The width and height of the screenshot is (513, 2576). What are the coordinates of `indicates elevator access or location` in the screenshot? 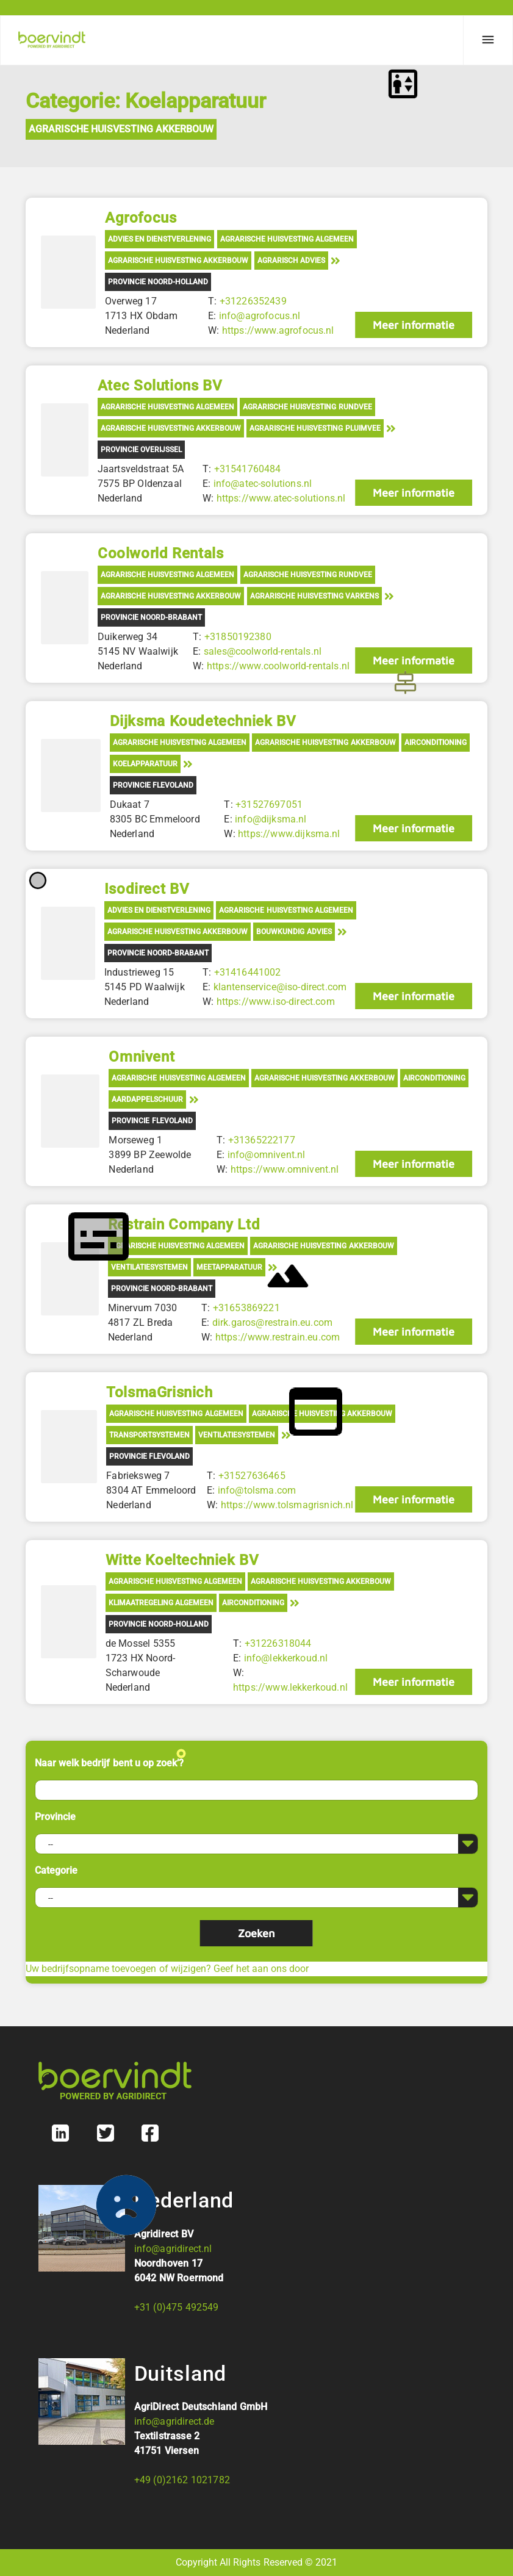 It's located at (403, 84).